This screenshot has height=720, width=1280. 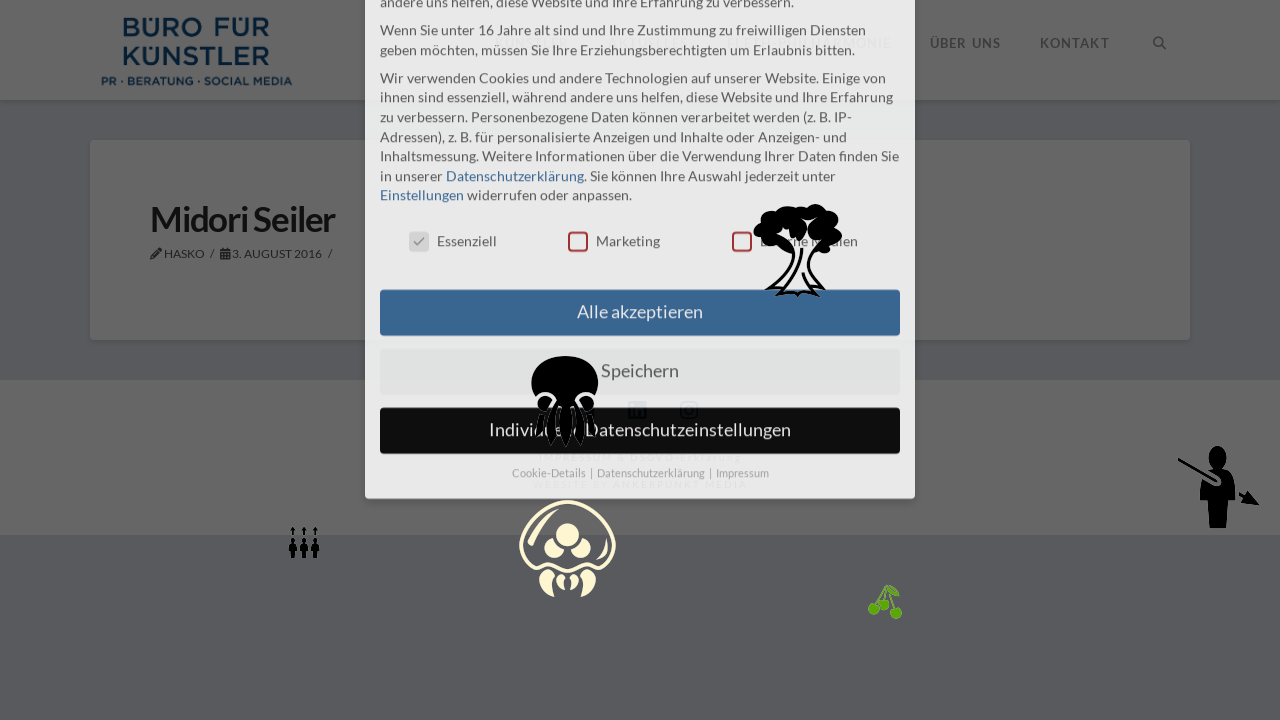 I want to click on indicates a piercing or stabbing attack in a game, so click(x=1219, y=487).